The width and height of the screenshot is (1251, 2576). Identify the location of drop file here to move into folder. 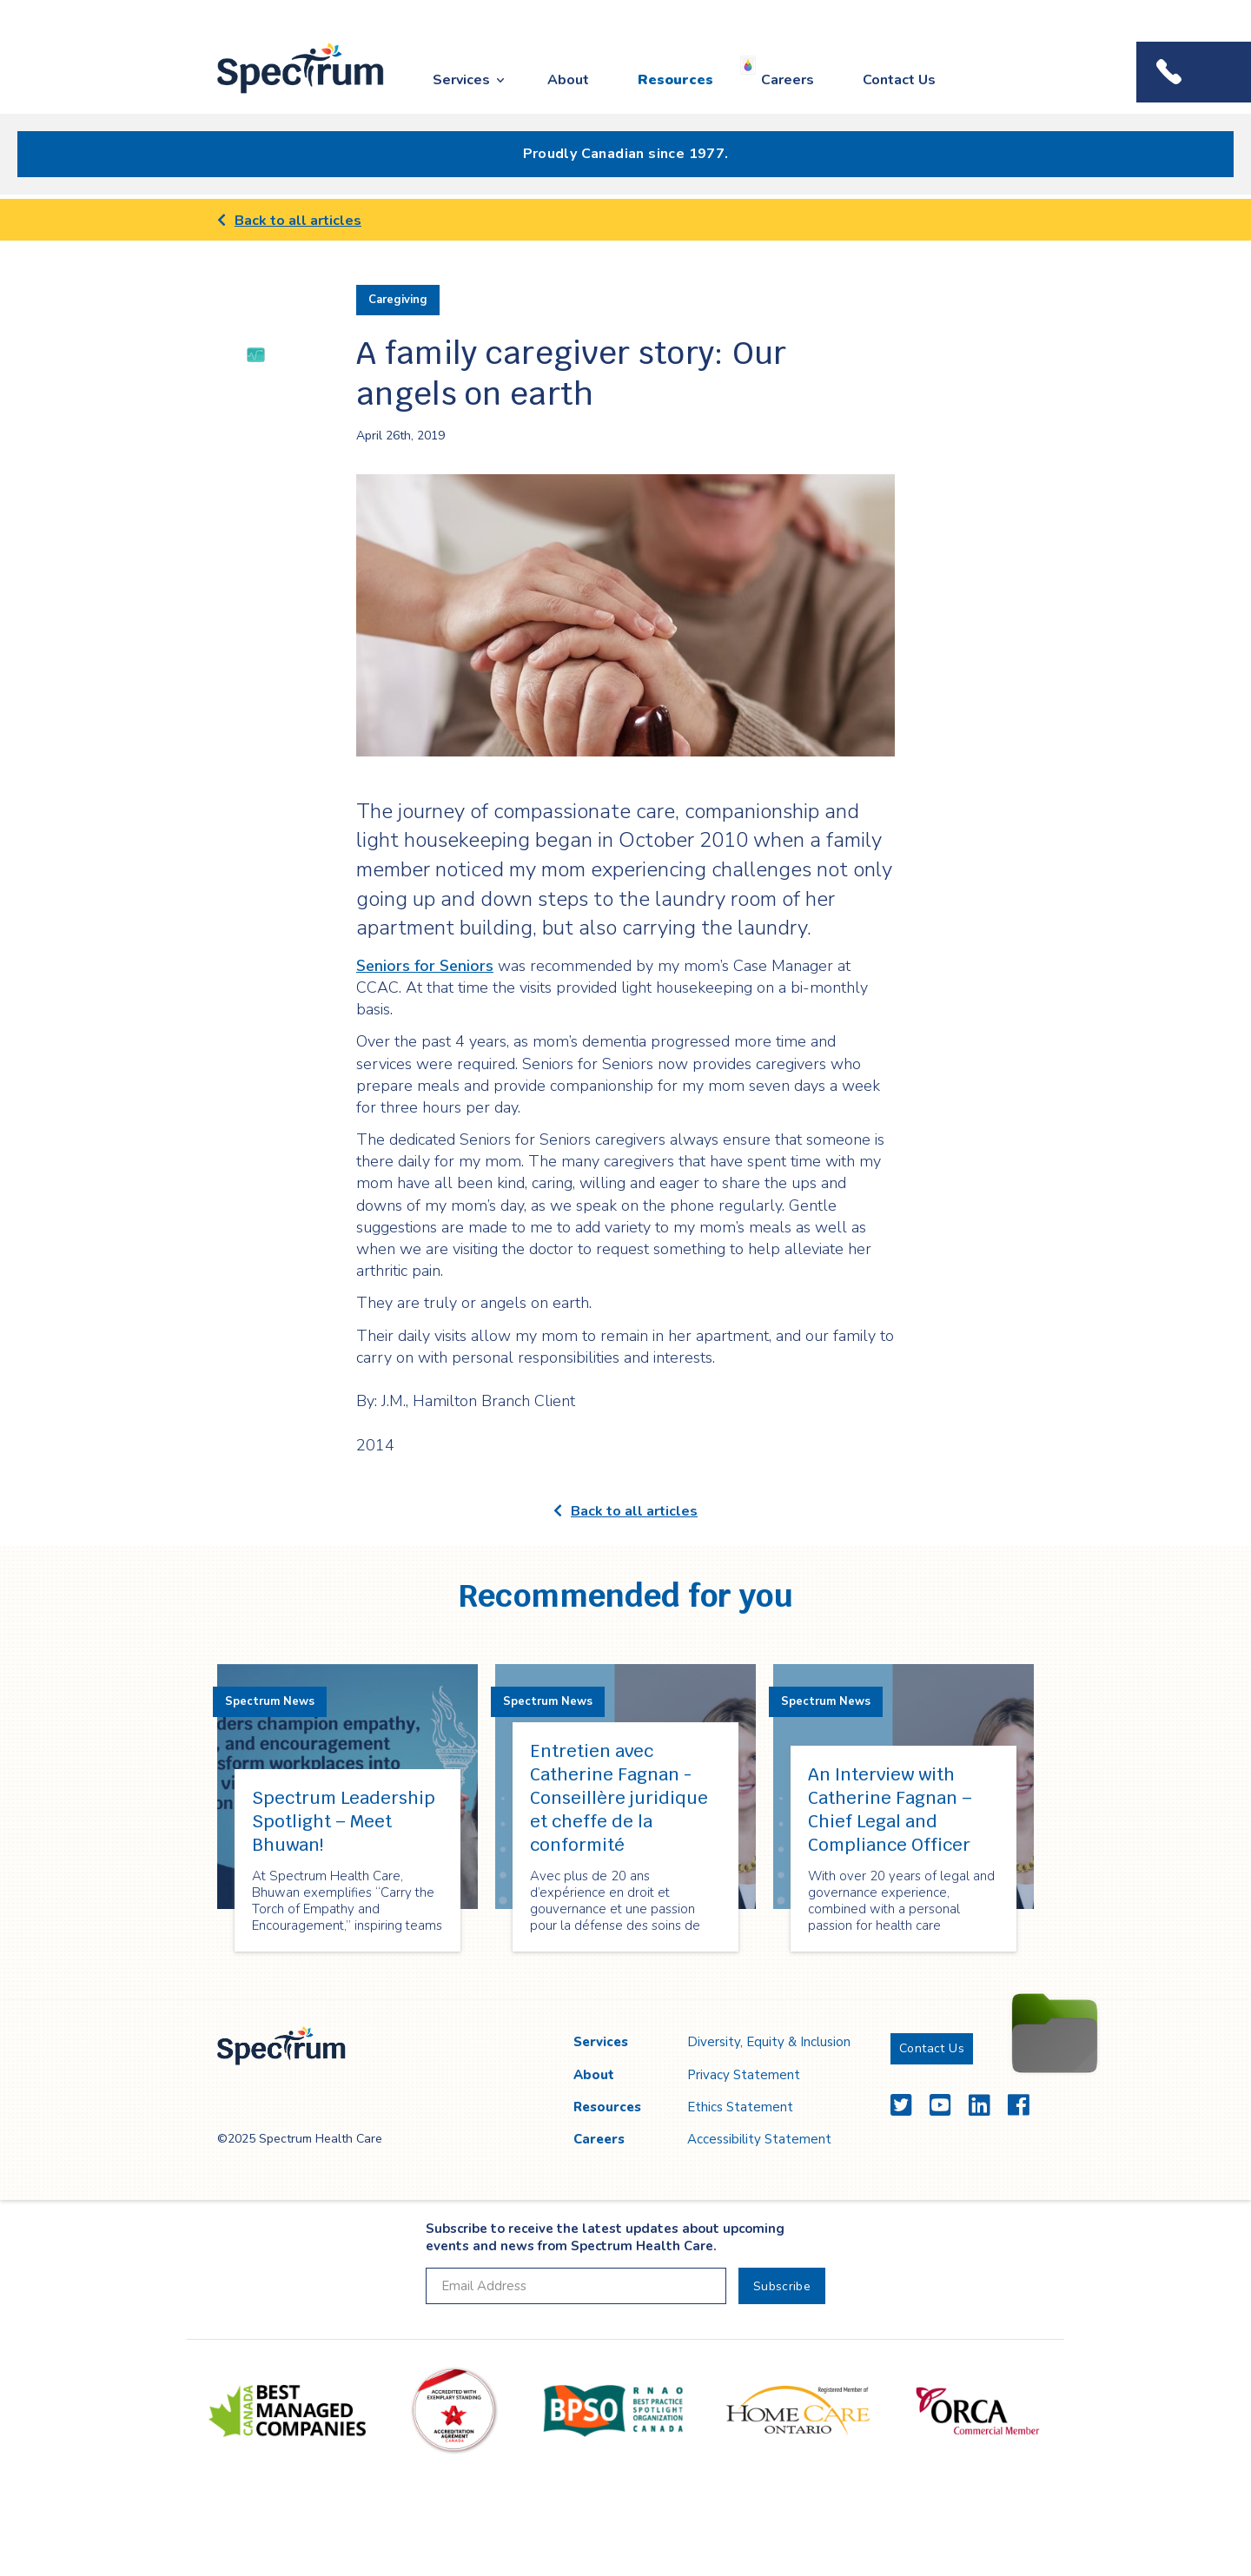
(1055, 2033).